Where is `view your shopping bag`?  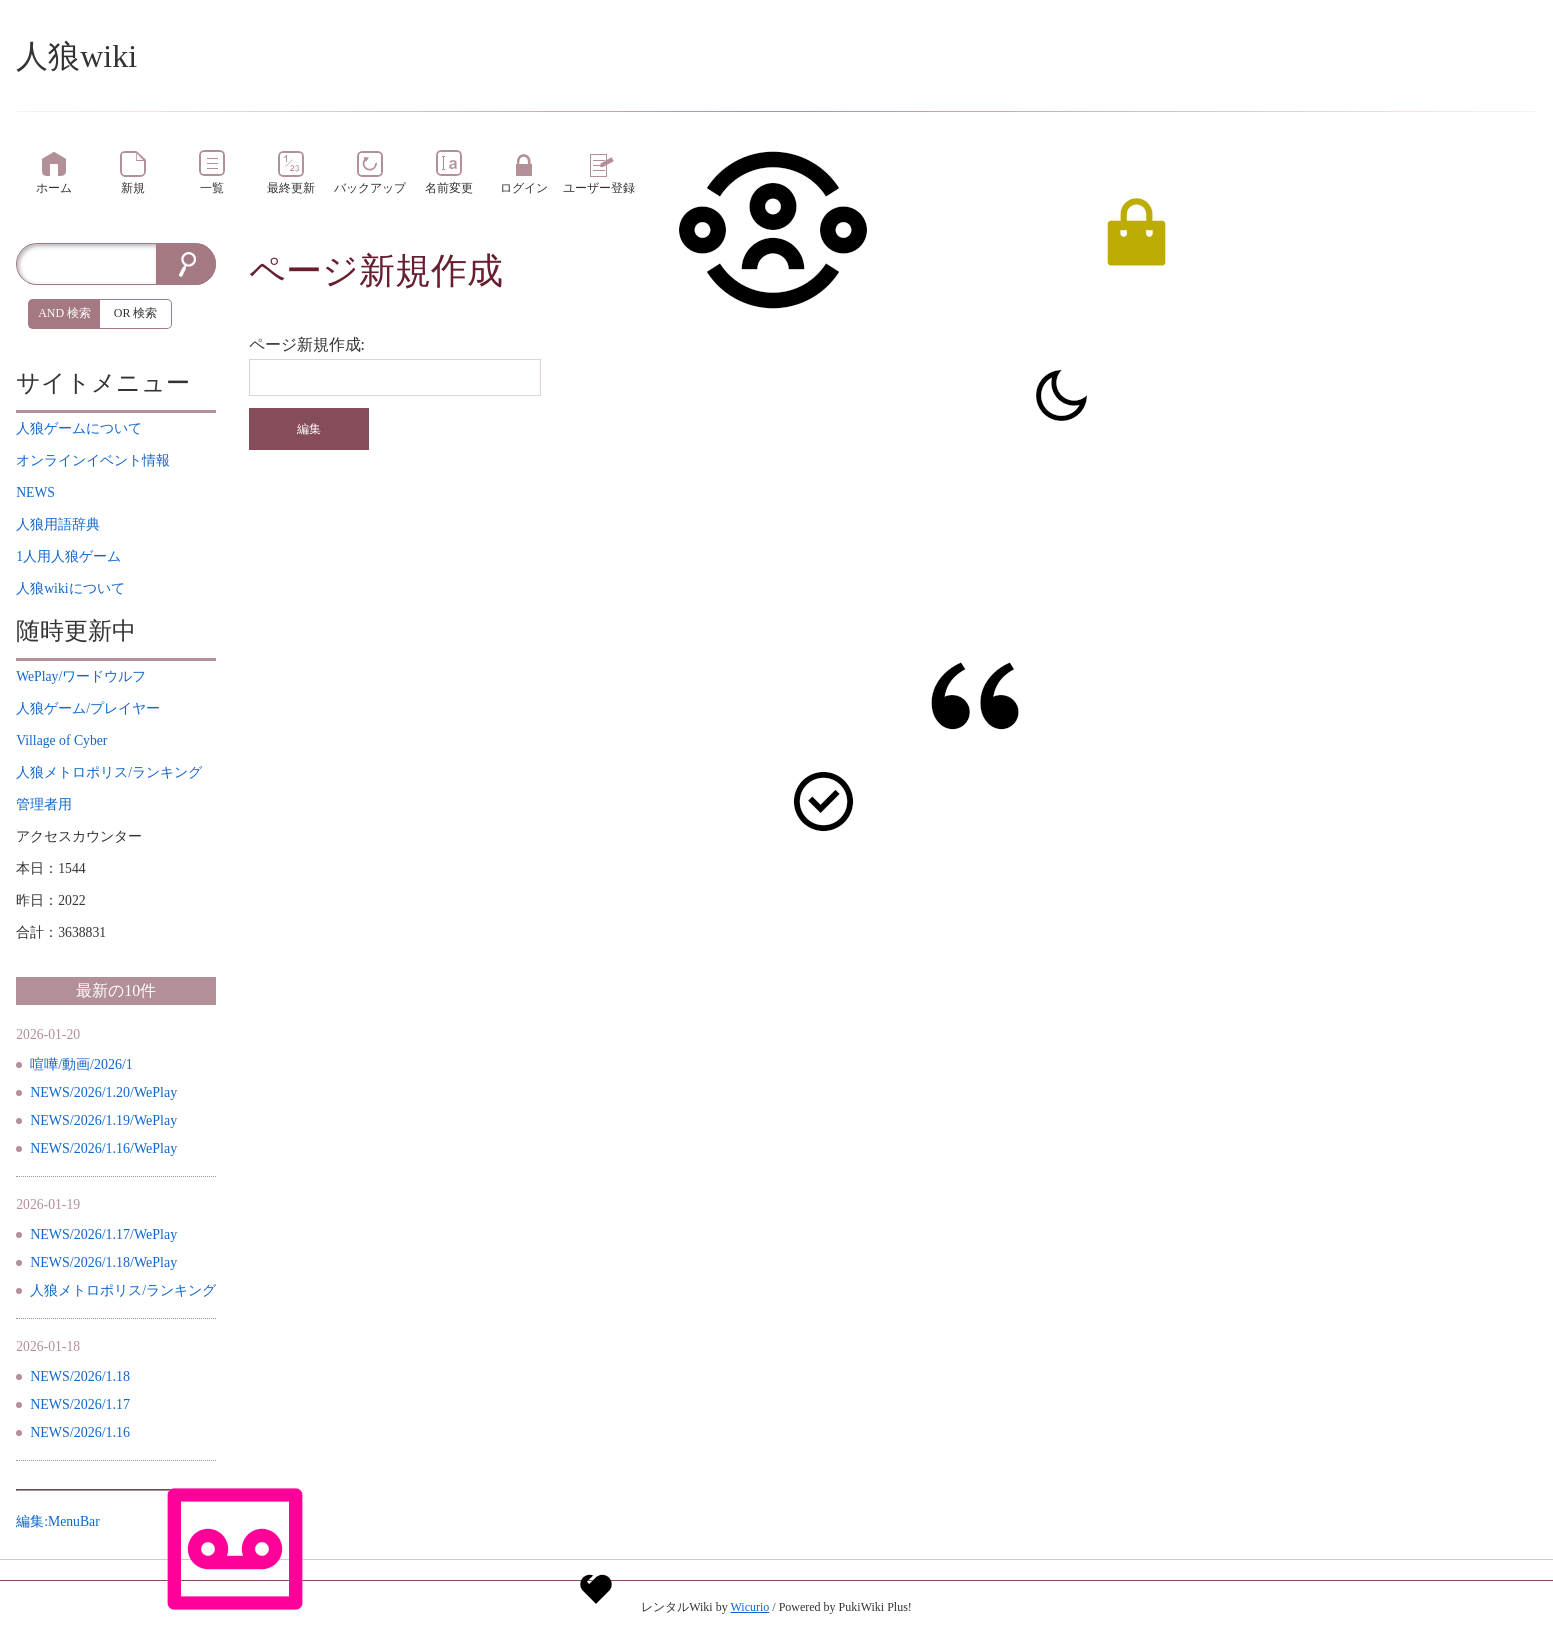
view your shopping bag is located at coordinates (1136, 233).